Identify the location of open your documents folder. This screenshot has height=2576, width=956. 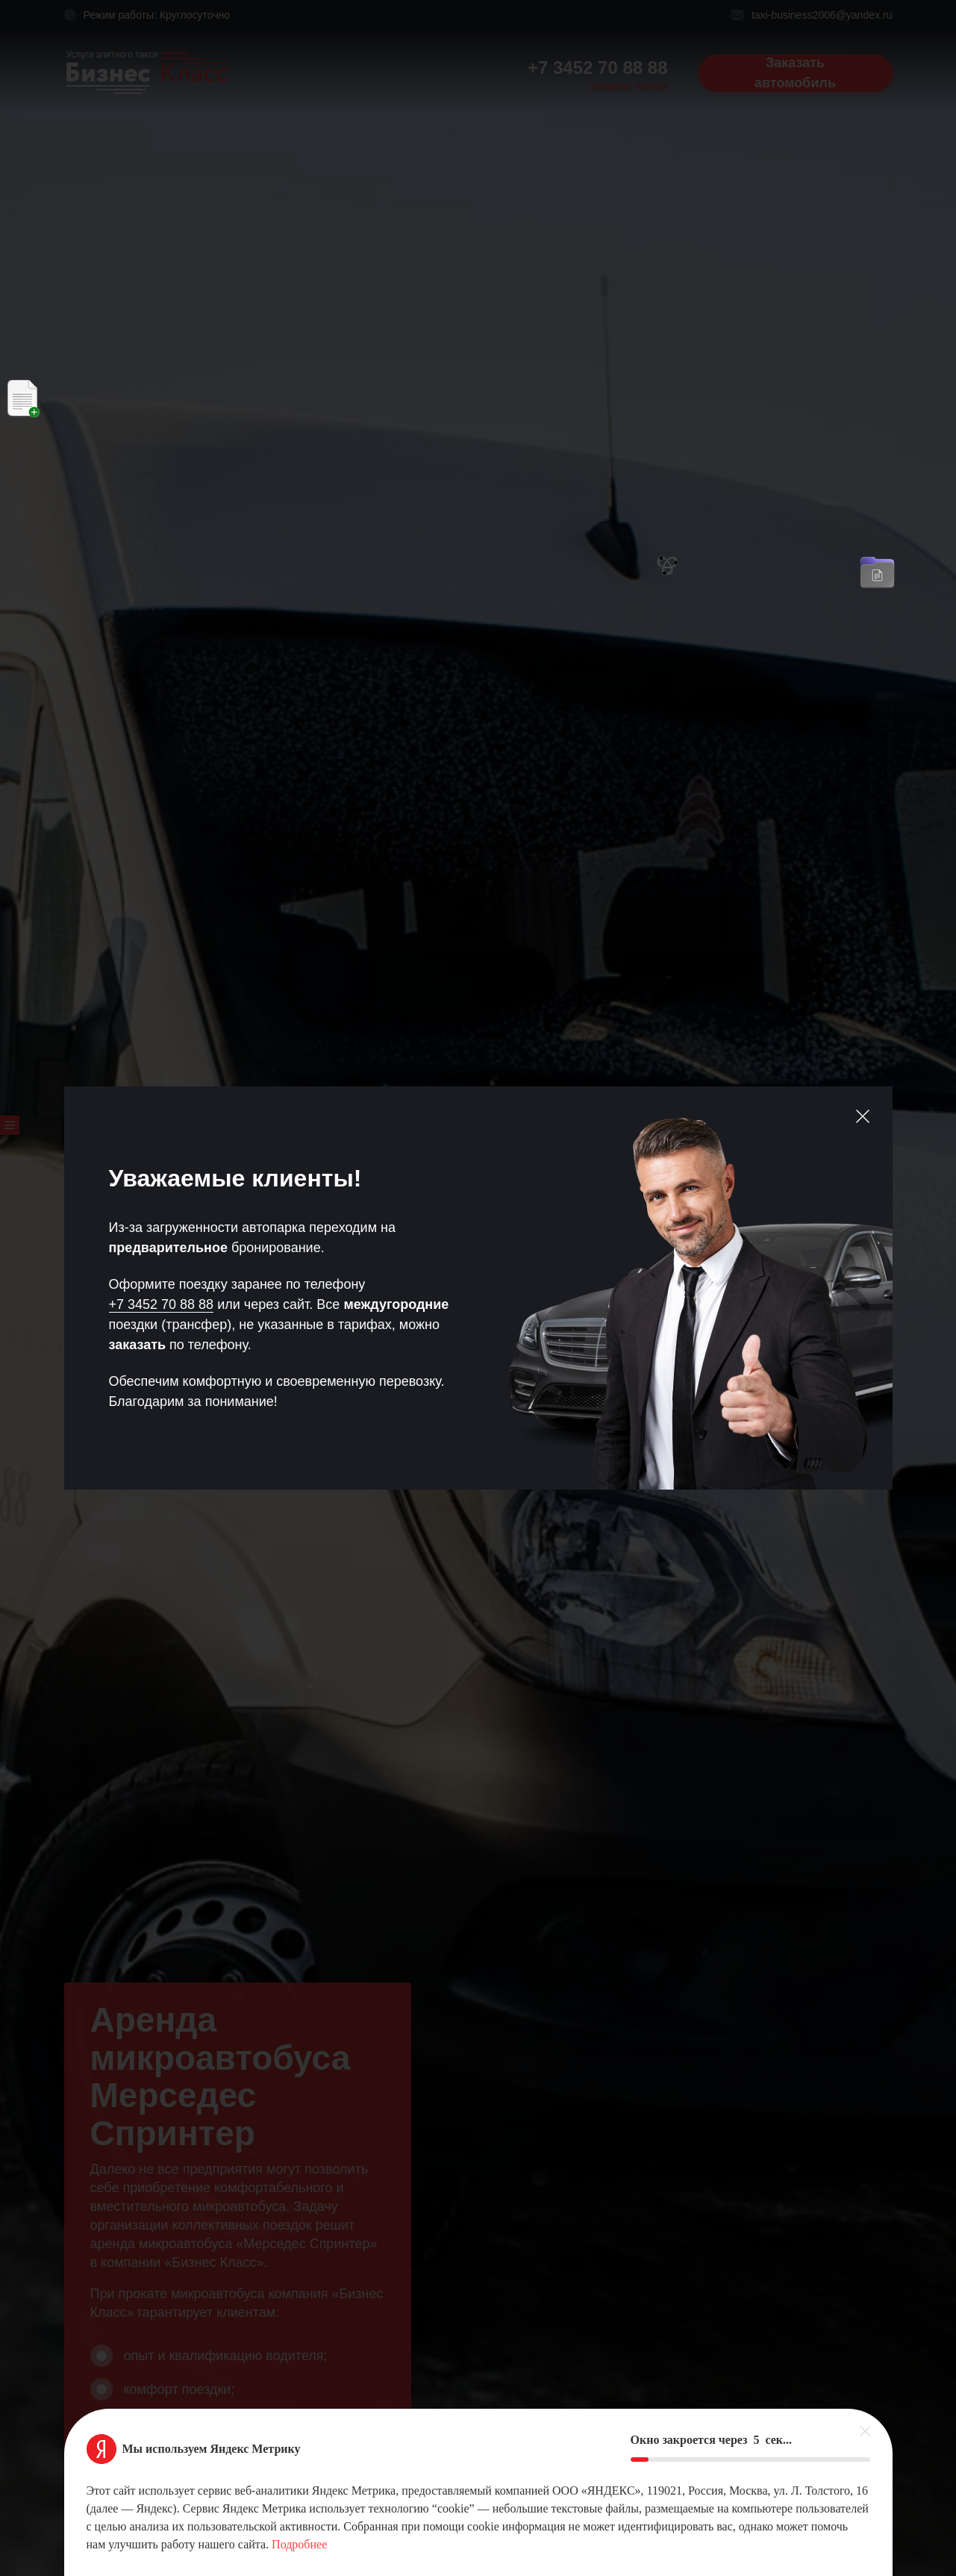
(877, 572).